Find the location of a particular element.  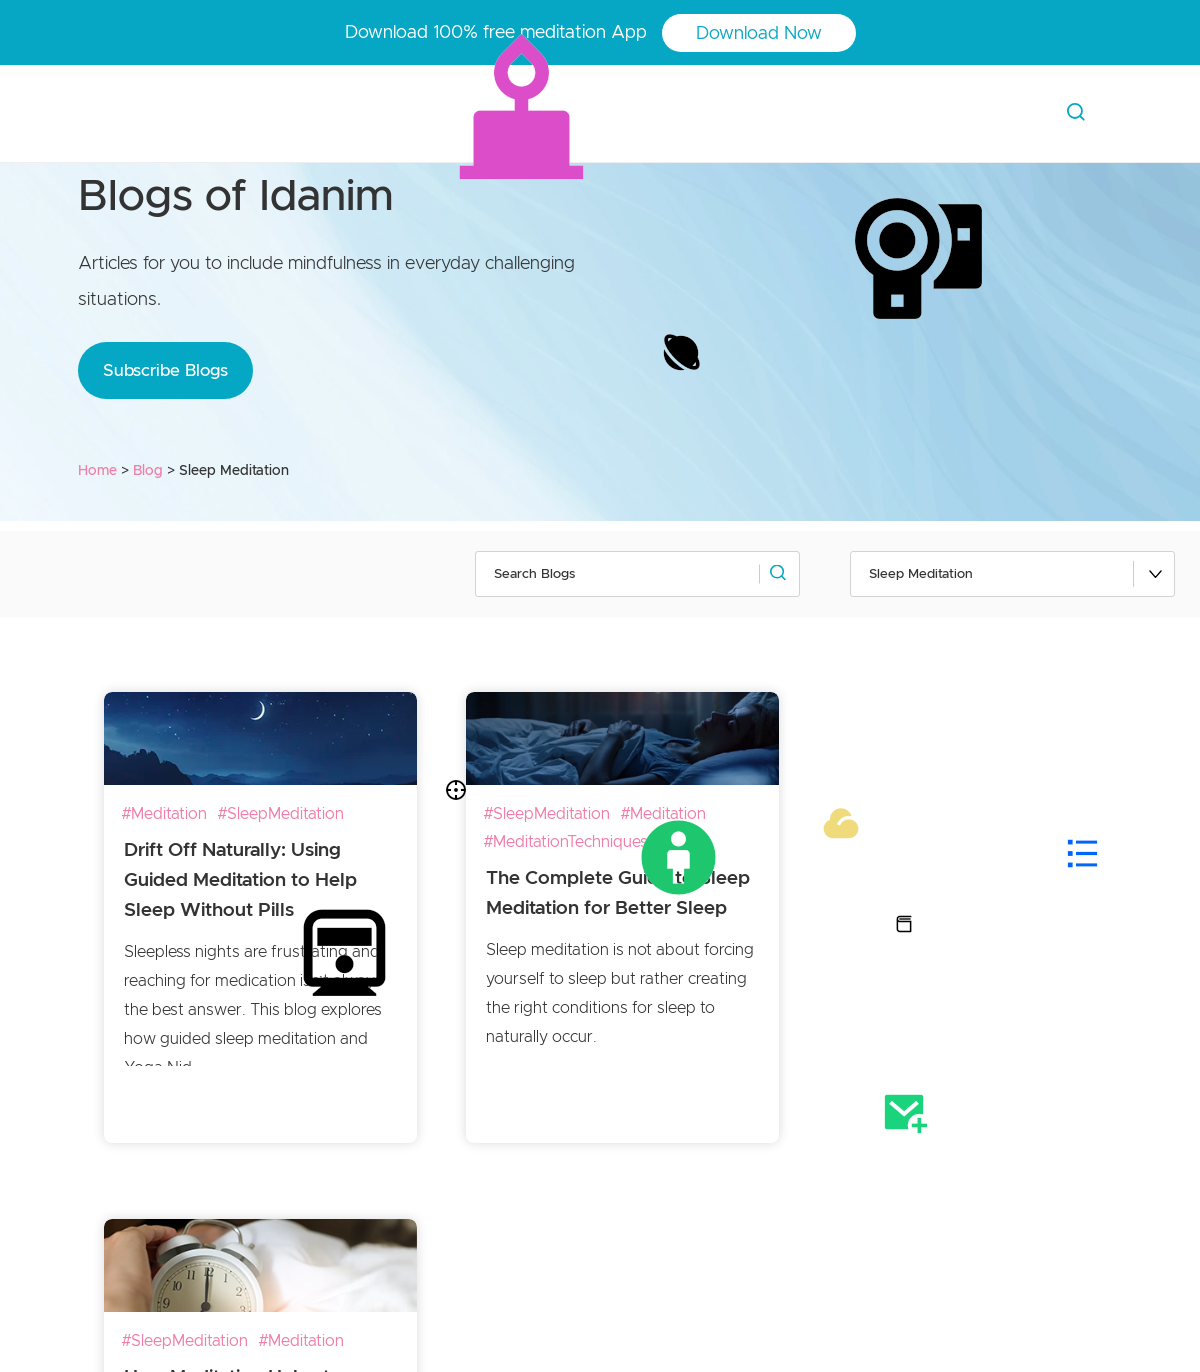

indicates content requiring attribution under creative commons license is located at coordinates (678, 857).